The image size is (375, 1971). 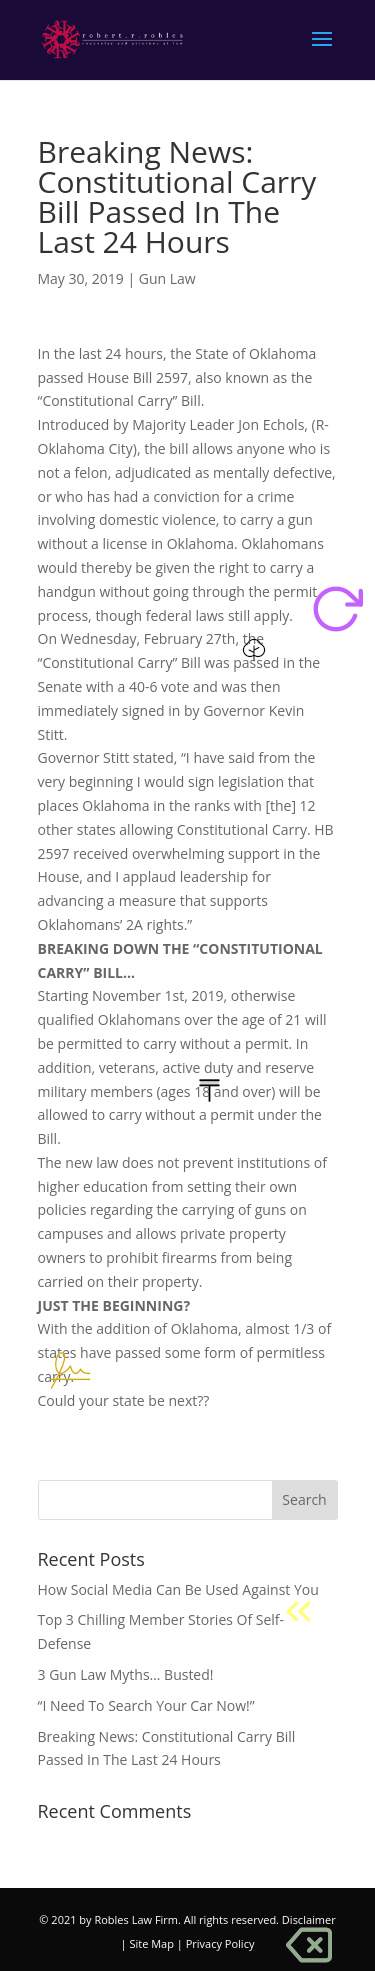 What do you see at coordinates (298, 1611) in the screenshot?
I see `go back to the beginning` at bounding box center [298, 1611].